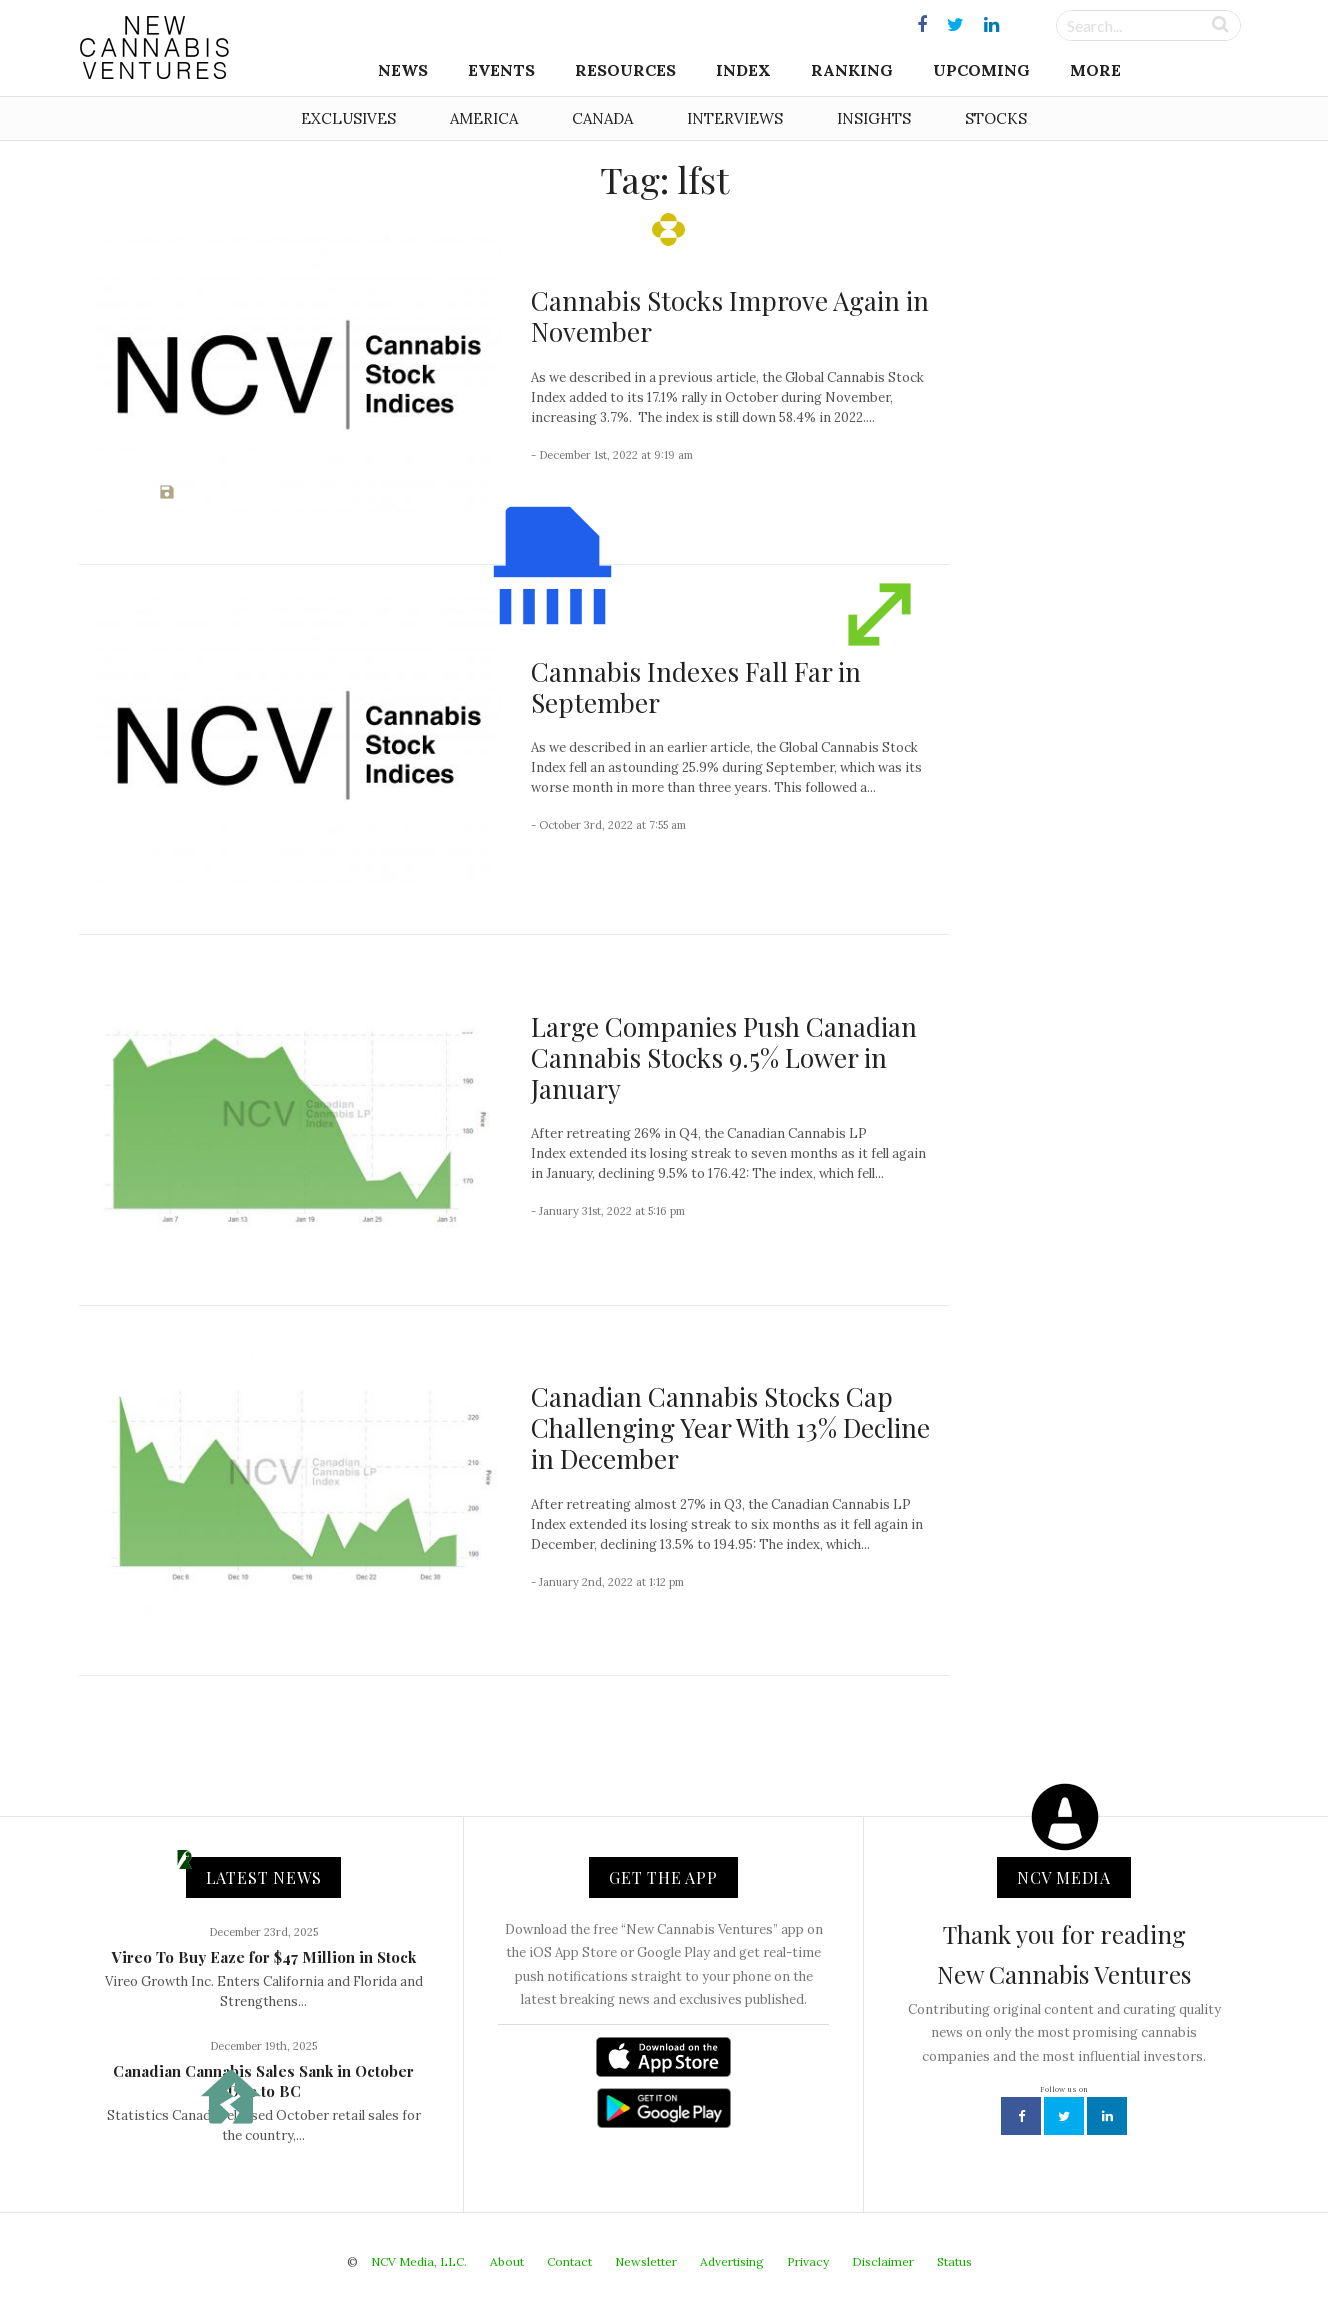 Image resolution: width=1328 pixels, height=2320 pixels. Describe the element at coordinates (1065, 1817) in the screenshot. I see `open markup or annotation tools` at that location.